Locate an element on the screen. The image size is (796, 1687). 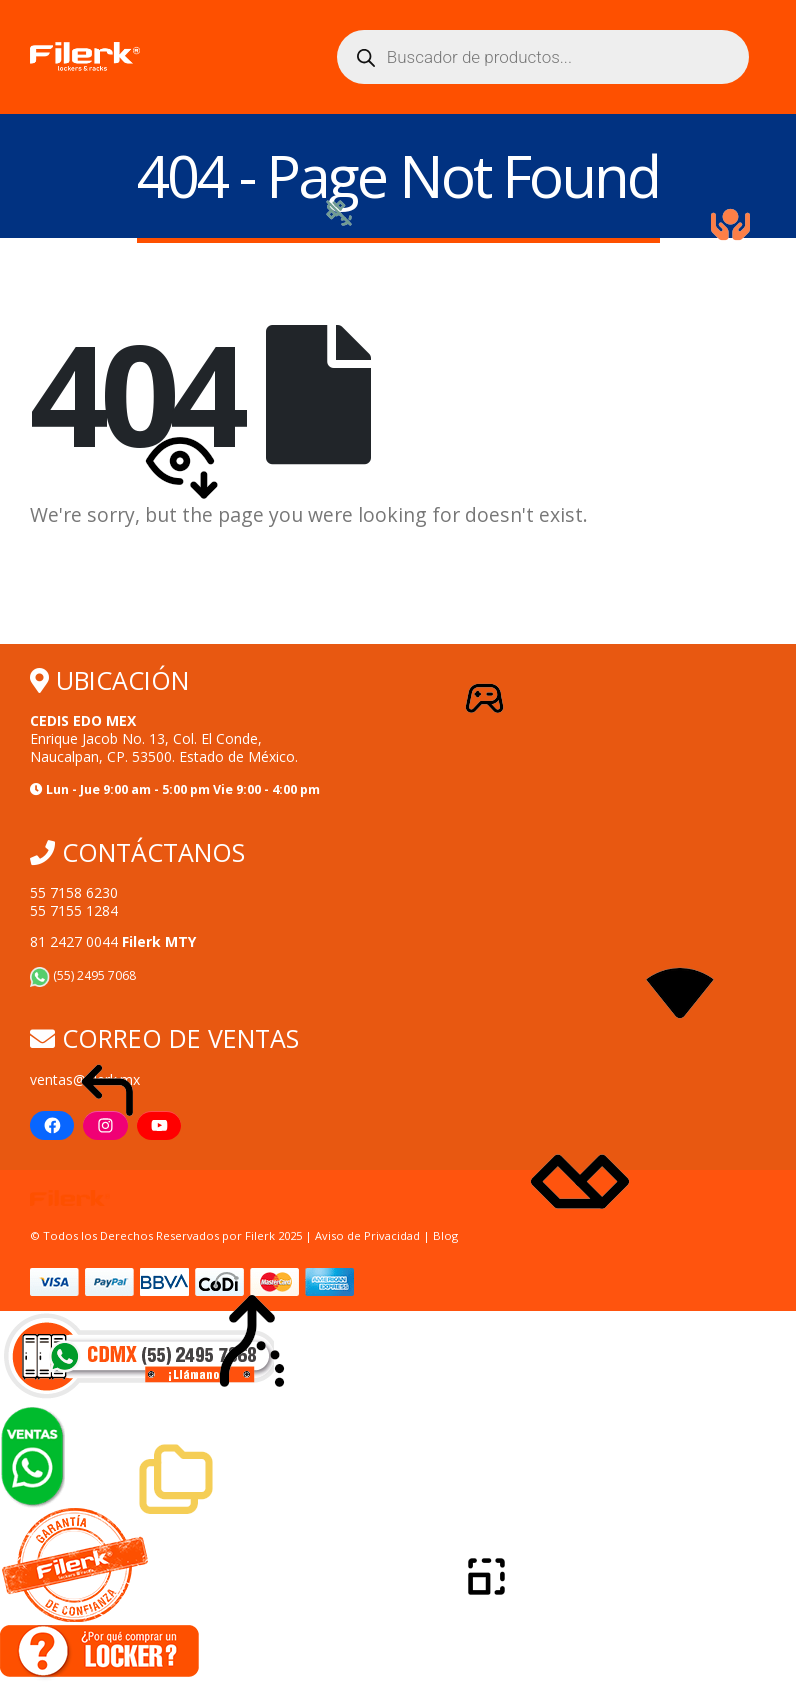
go back to previous screen is located at coordinates (109, 1092).